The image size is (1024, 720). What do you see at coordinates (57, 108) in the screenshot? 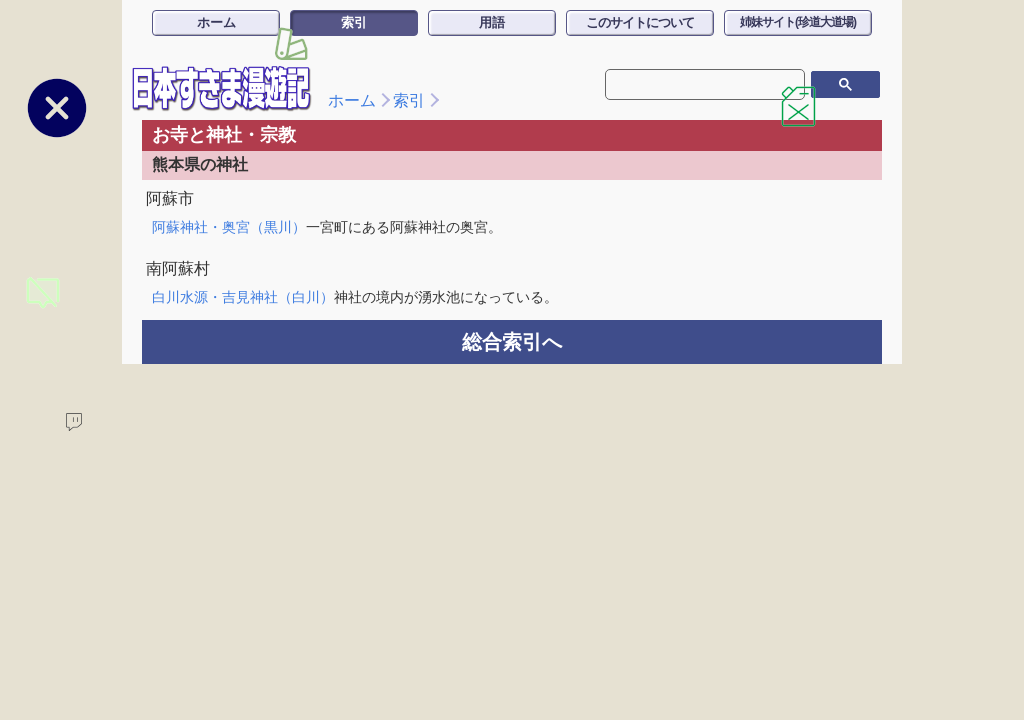
I see `close or dismiss a dialog` at bounding box center [57, 108].